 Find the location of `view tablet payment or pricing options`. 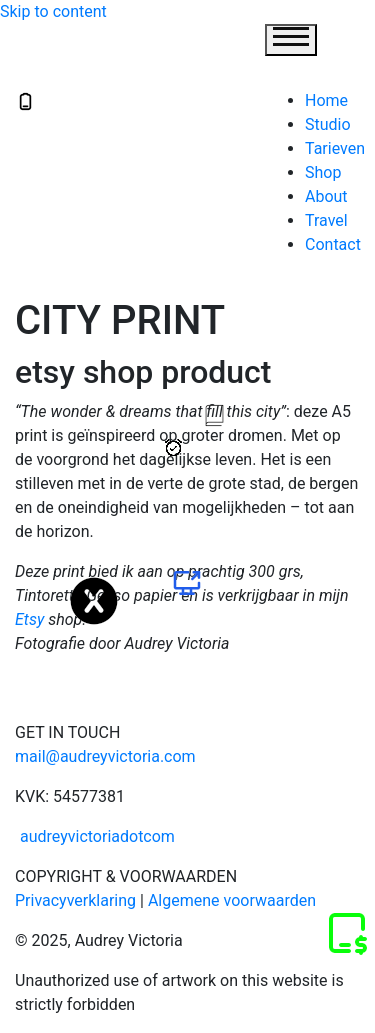

view tablet payment or pricing options is located at coordinates (347, 933).